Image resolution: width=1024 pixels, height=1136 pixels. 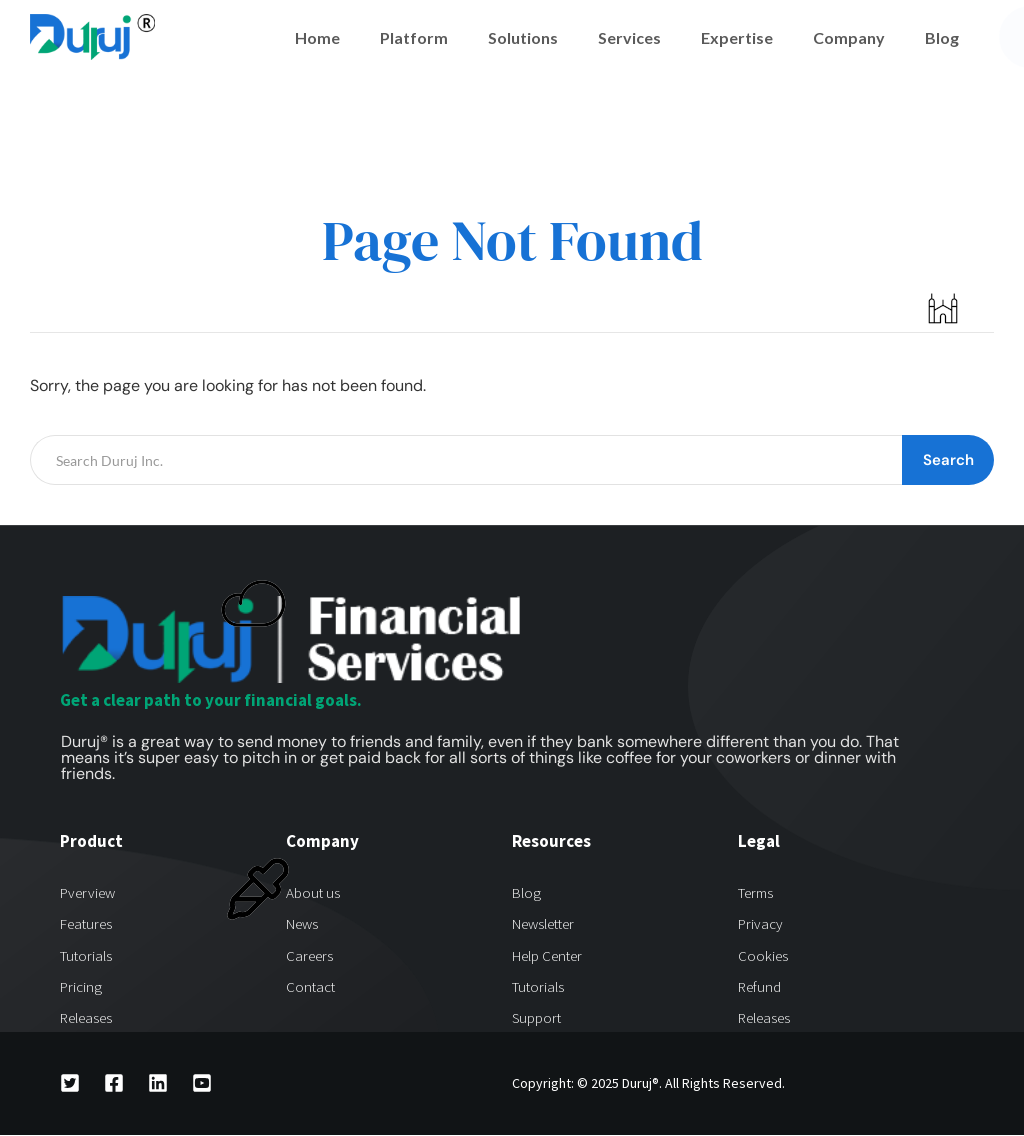 I want to click on sample a color from the canvas, so click(x=258, y=889).